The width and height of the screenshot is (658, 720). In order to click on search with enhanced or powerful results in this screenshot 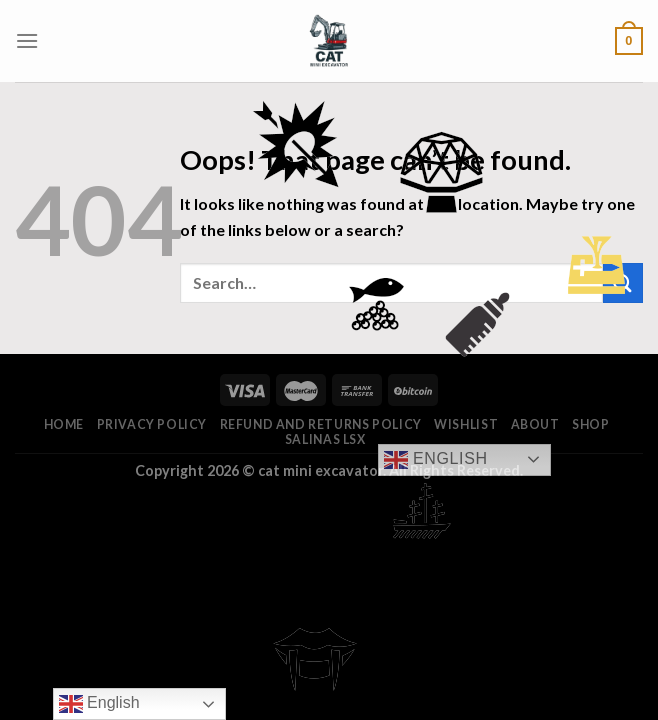, I will do `click(295, 143)`.